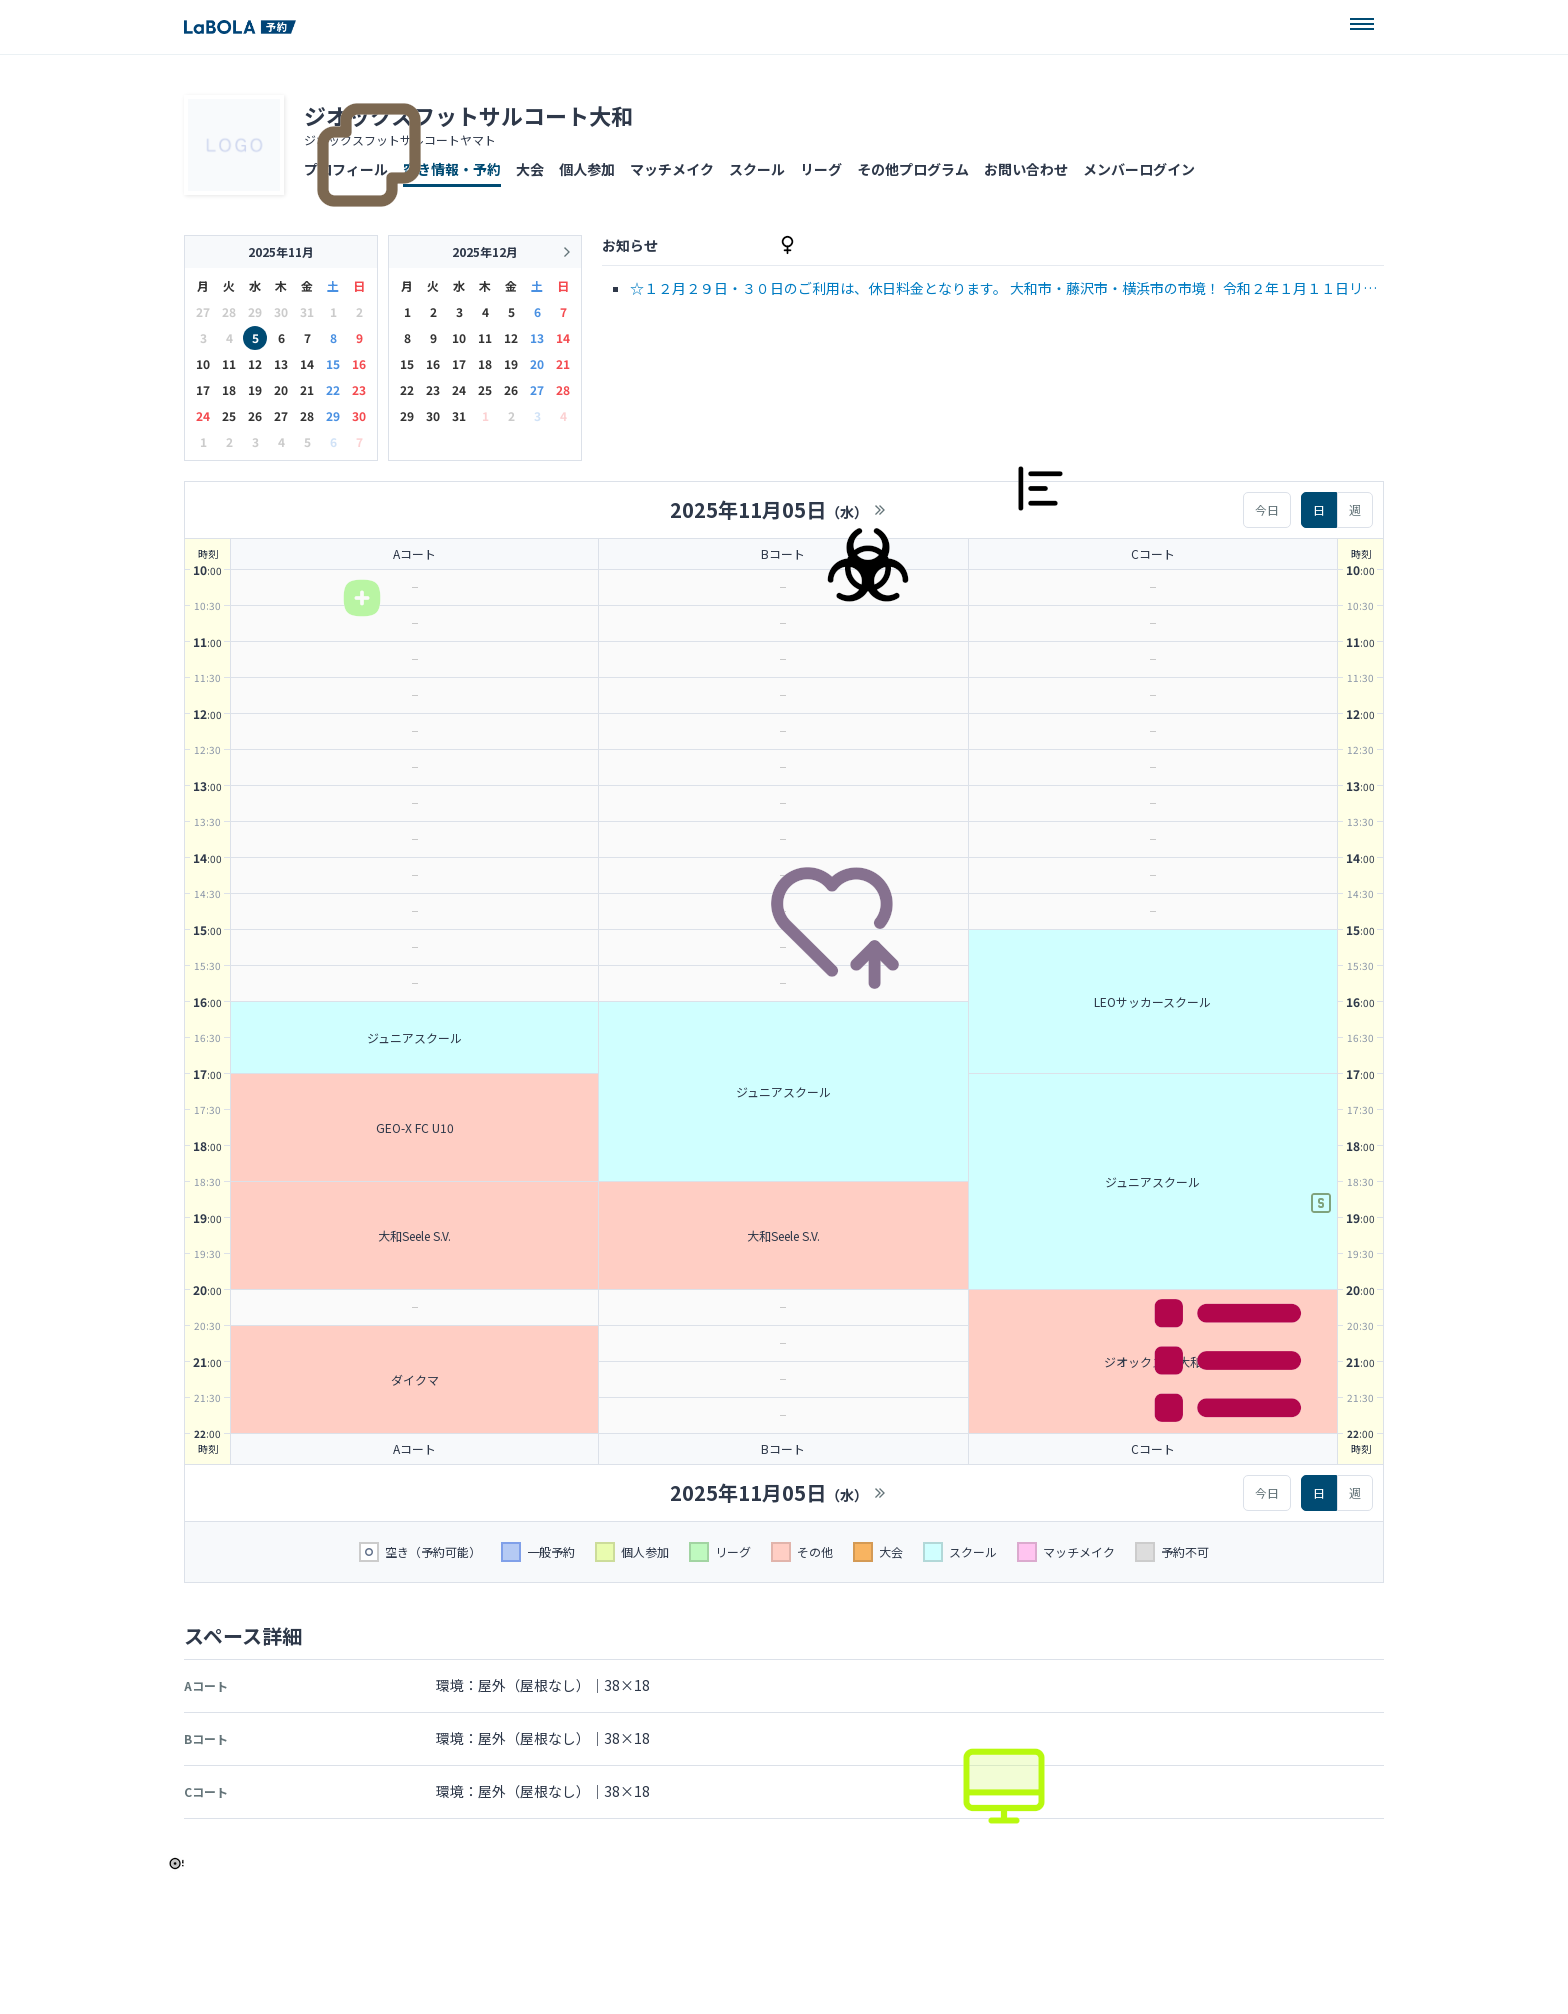 The width and height of the screenshot is (1568, 2014). I want to click on add a new item, so click(362, 598).